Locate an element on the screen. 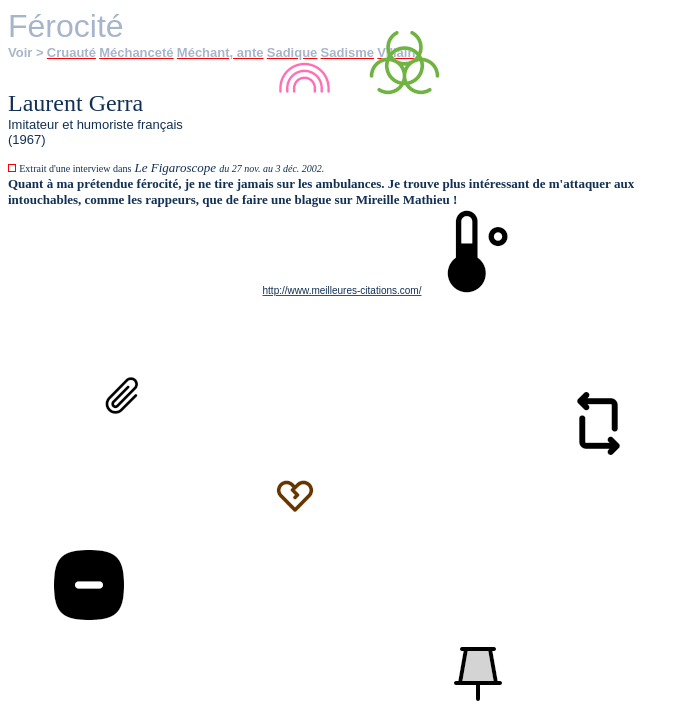 The image size is (684, 720). unlike or remove from favorites is located at coordinates (295, 495).